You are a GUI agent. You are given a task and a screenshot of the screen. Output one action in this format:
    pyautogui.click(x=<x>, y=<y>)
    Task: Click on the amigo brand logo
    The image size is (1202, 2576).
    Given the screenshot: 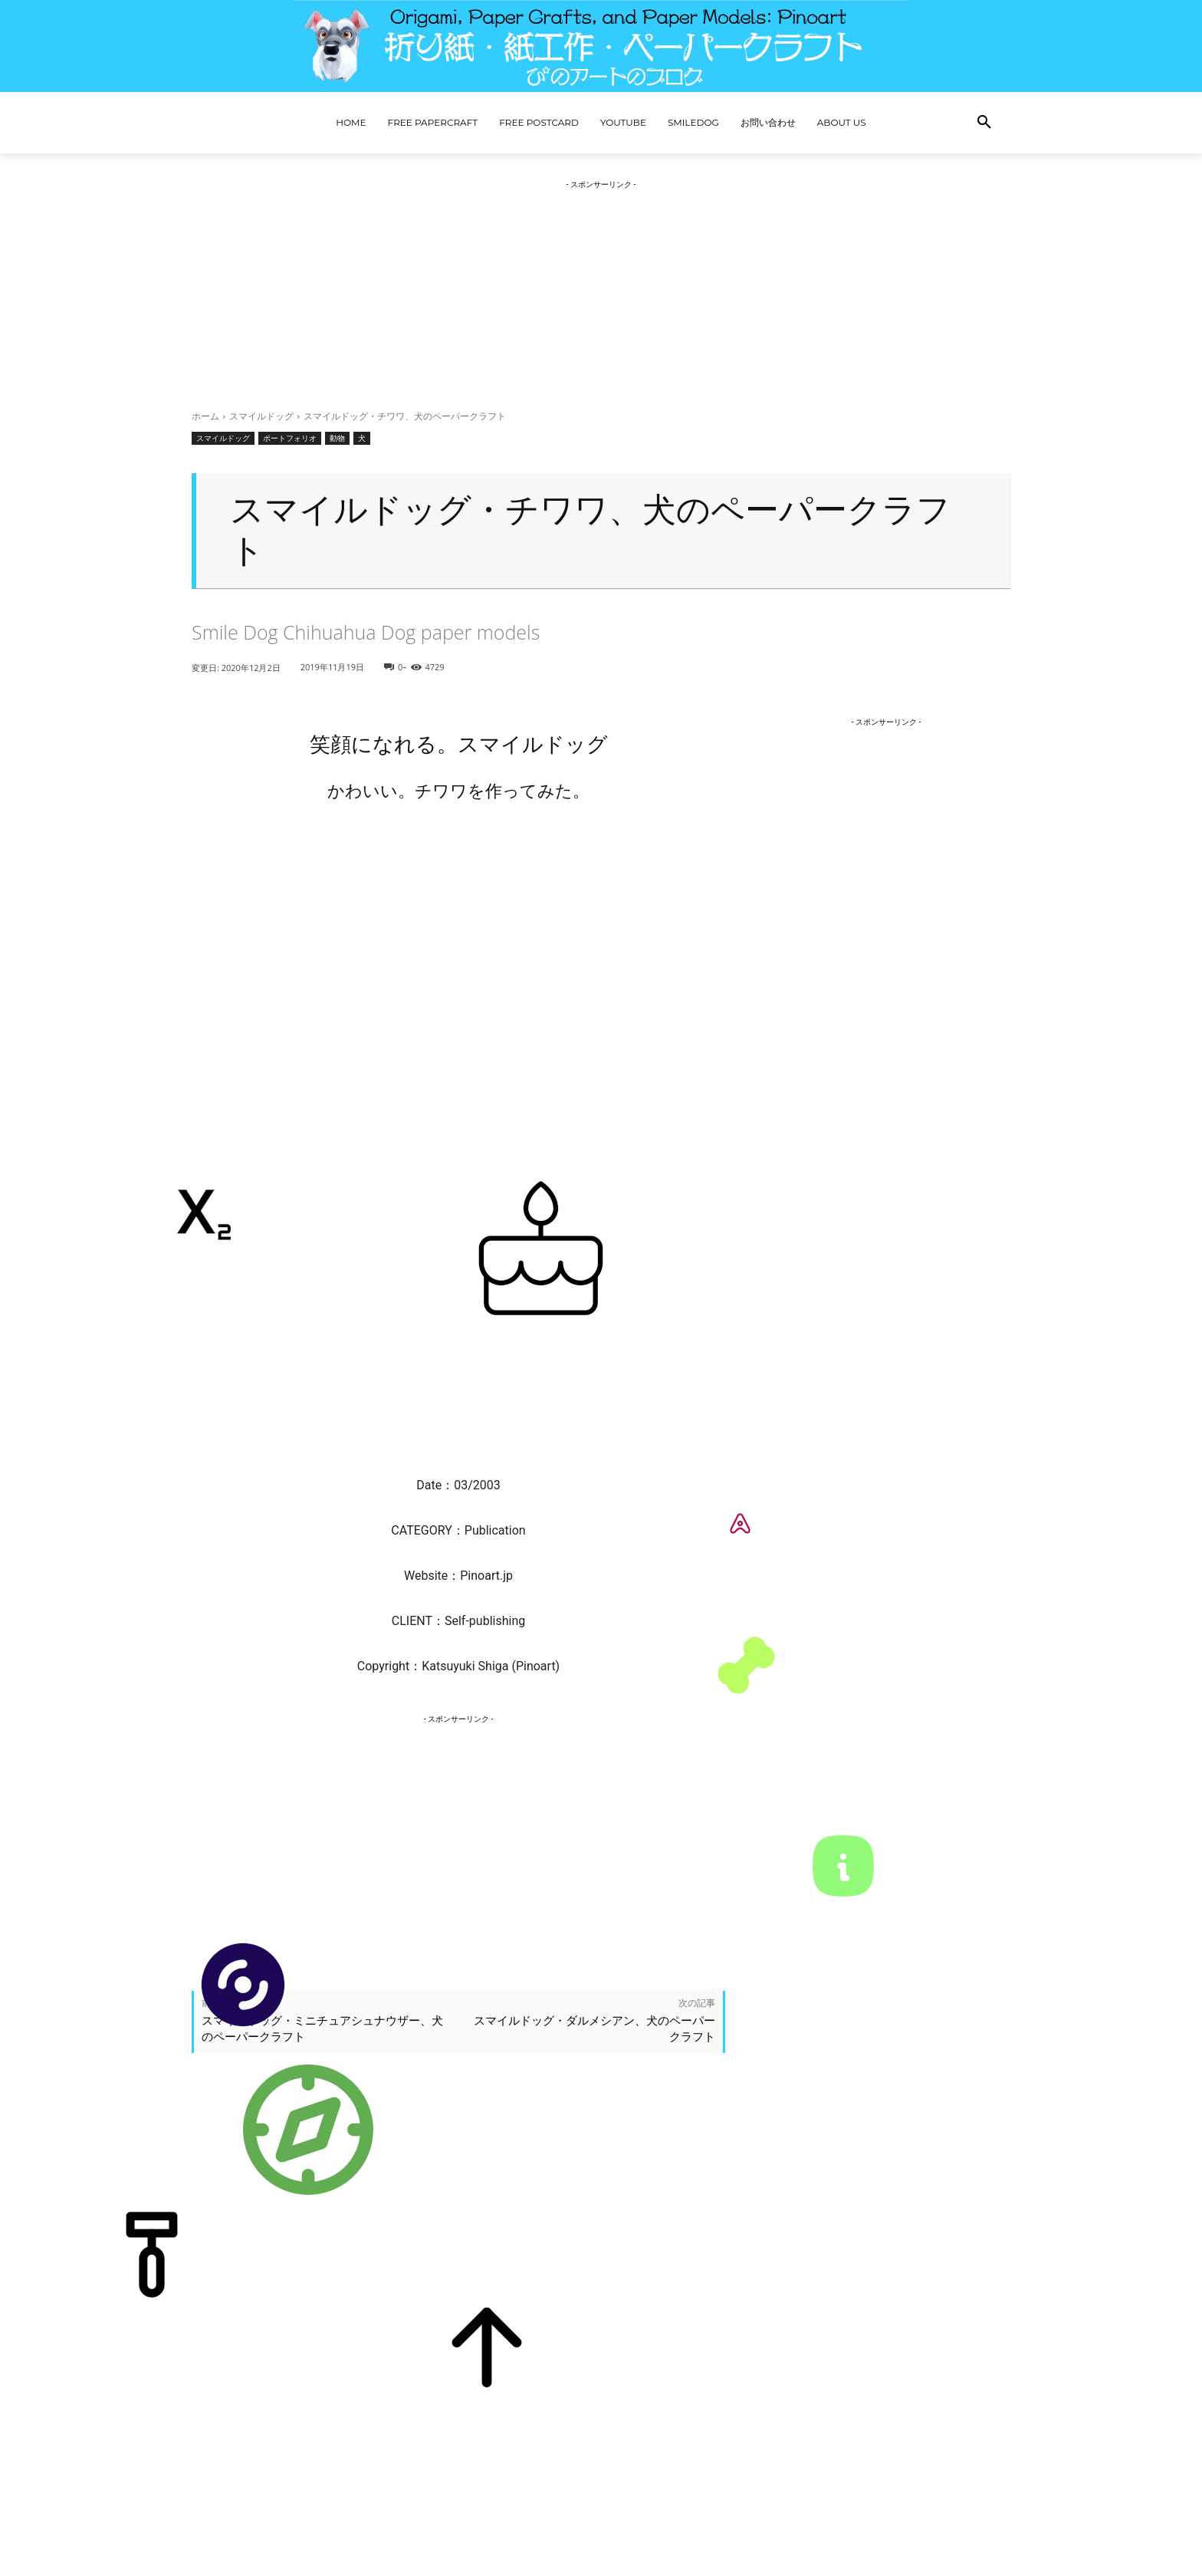 What is the action you would take?
    pyautogui.click(x=740, y=1523)
    